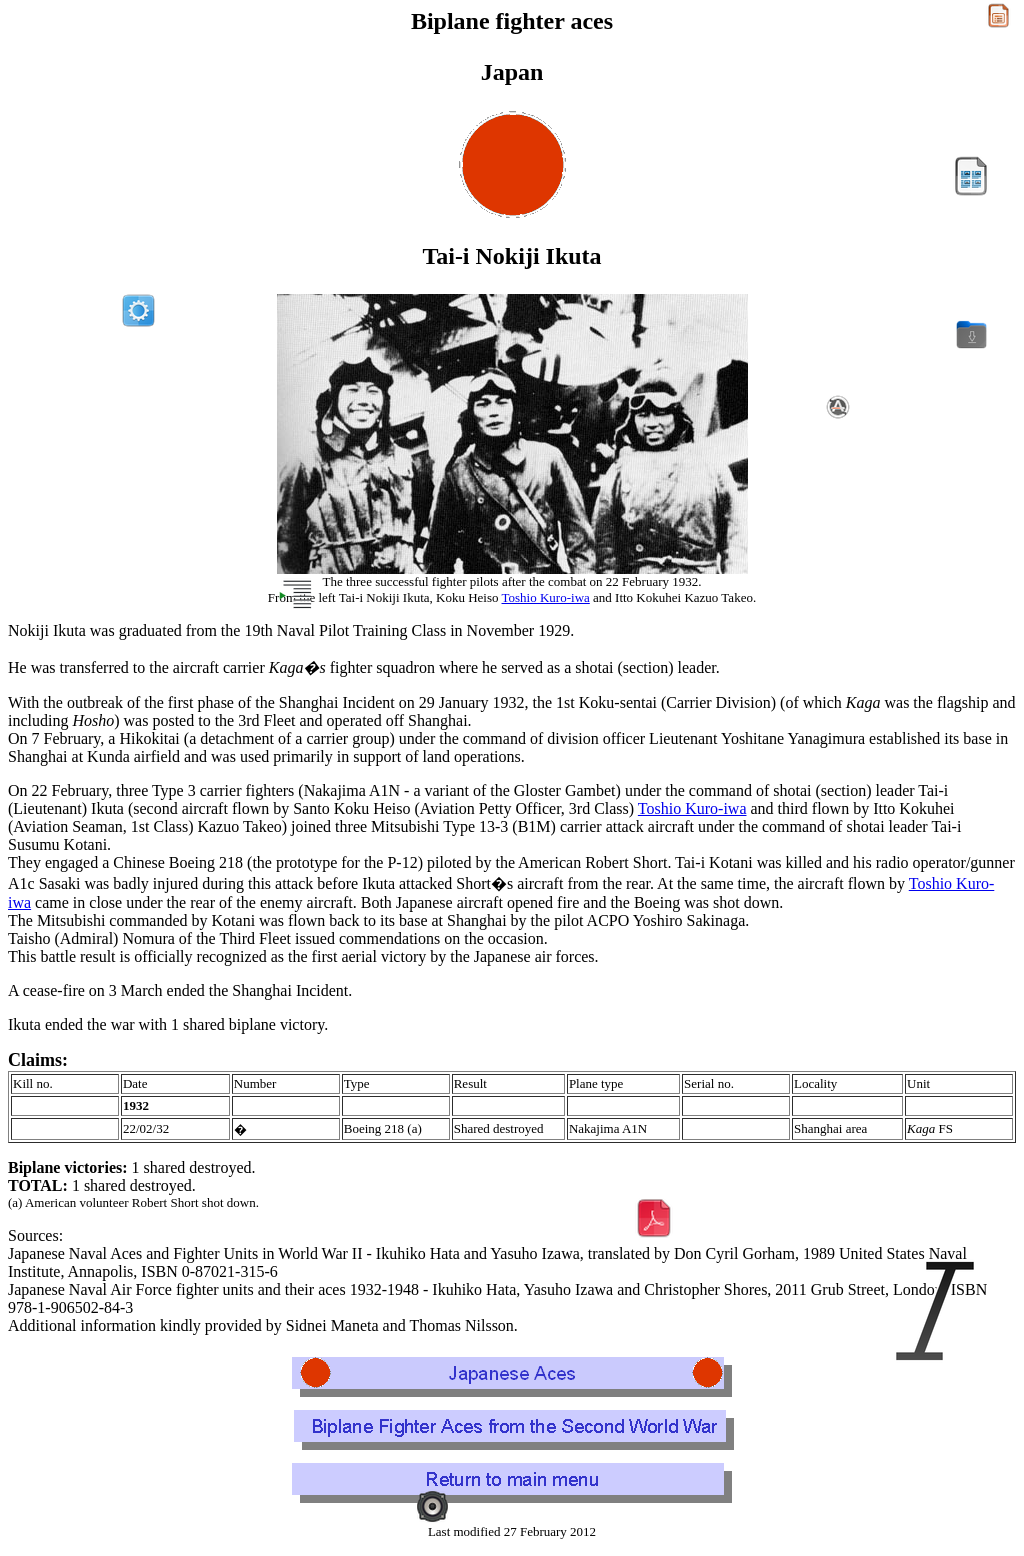 This screenshot has height=1556, width=1024. Describe the element at coordinates (998, 15) in the screenshot. I see `libreoffice impress presentation file` at that location.